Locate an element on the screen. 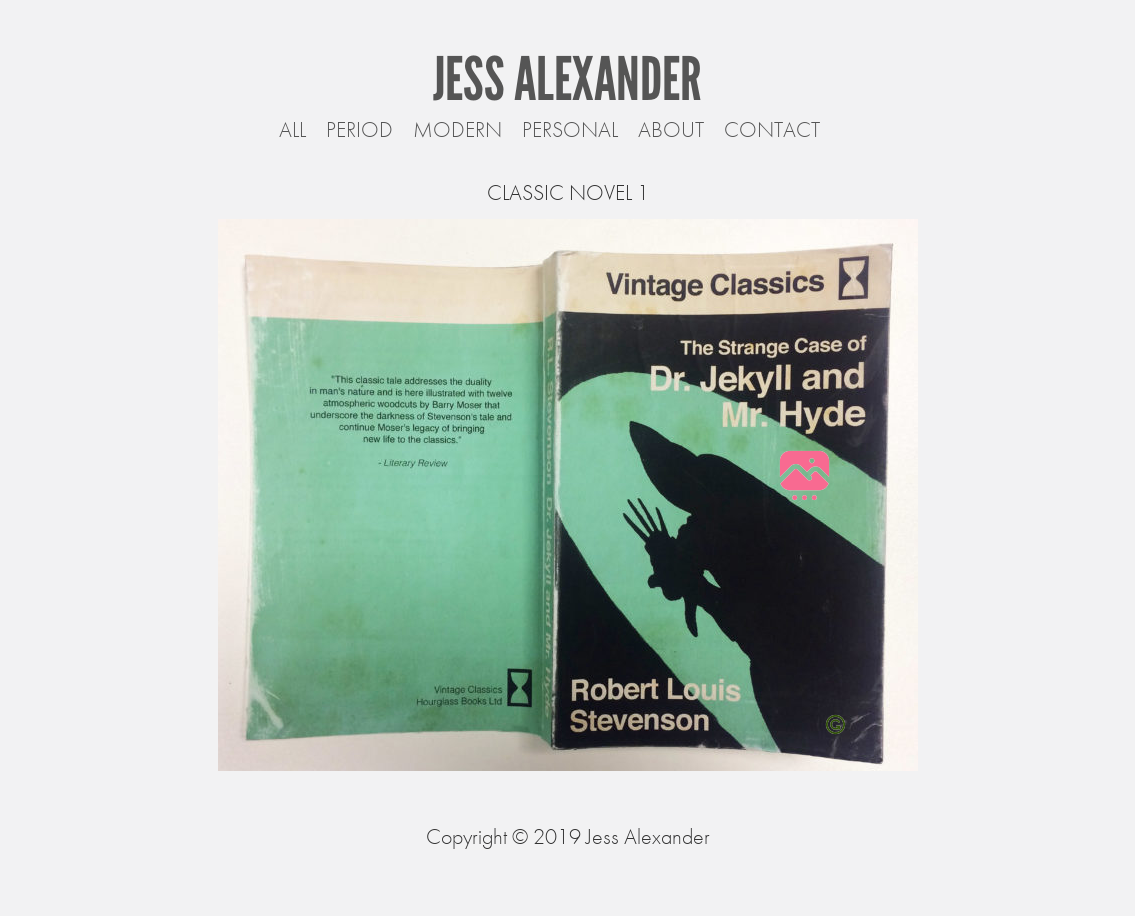 Image resolution: width=1135 pixels, height=916 pixels. open Grammarly writing assistant is located at coordinates (835, 724).